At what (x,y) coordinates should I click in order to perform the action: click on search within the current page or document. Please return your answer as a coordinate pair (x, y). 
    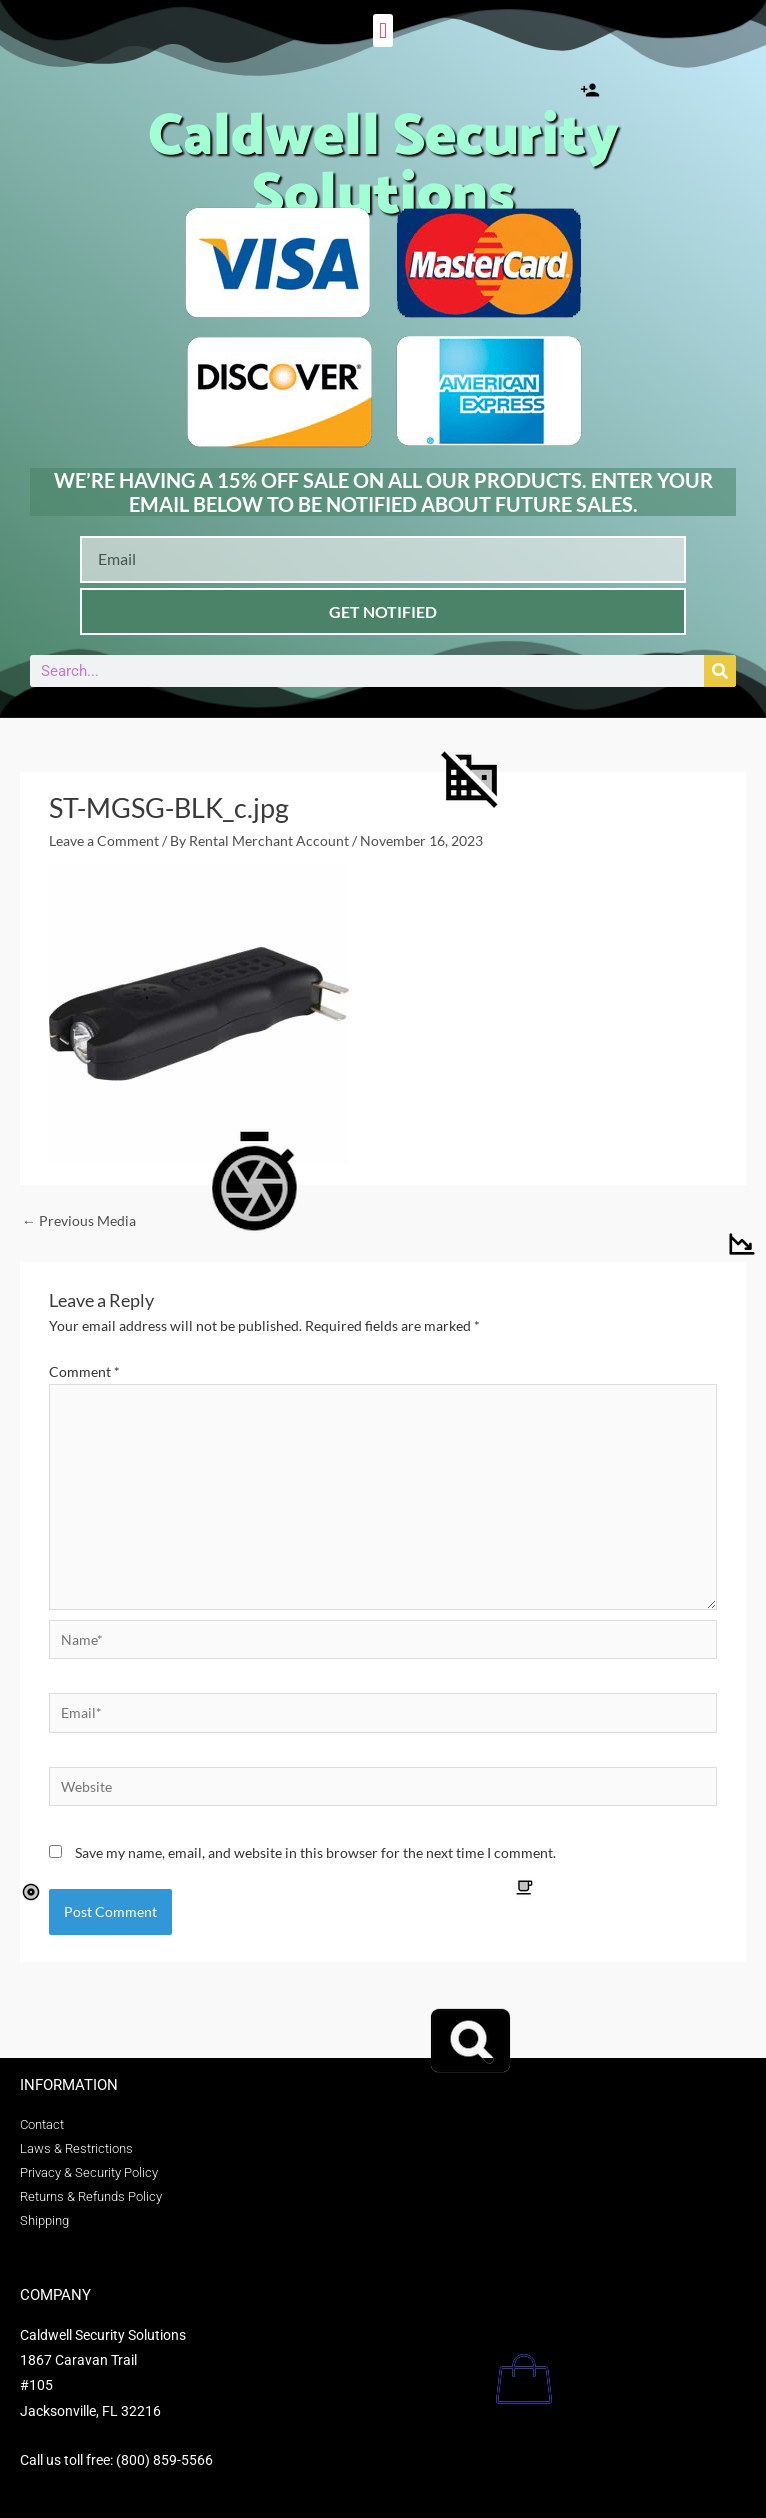
    Looking at the image, I should click on (470, 2040).